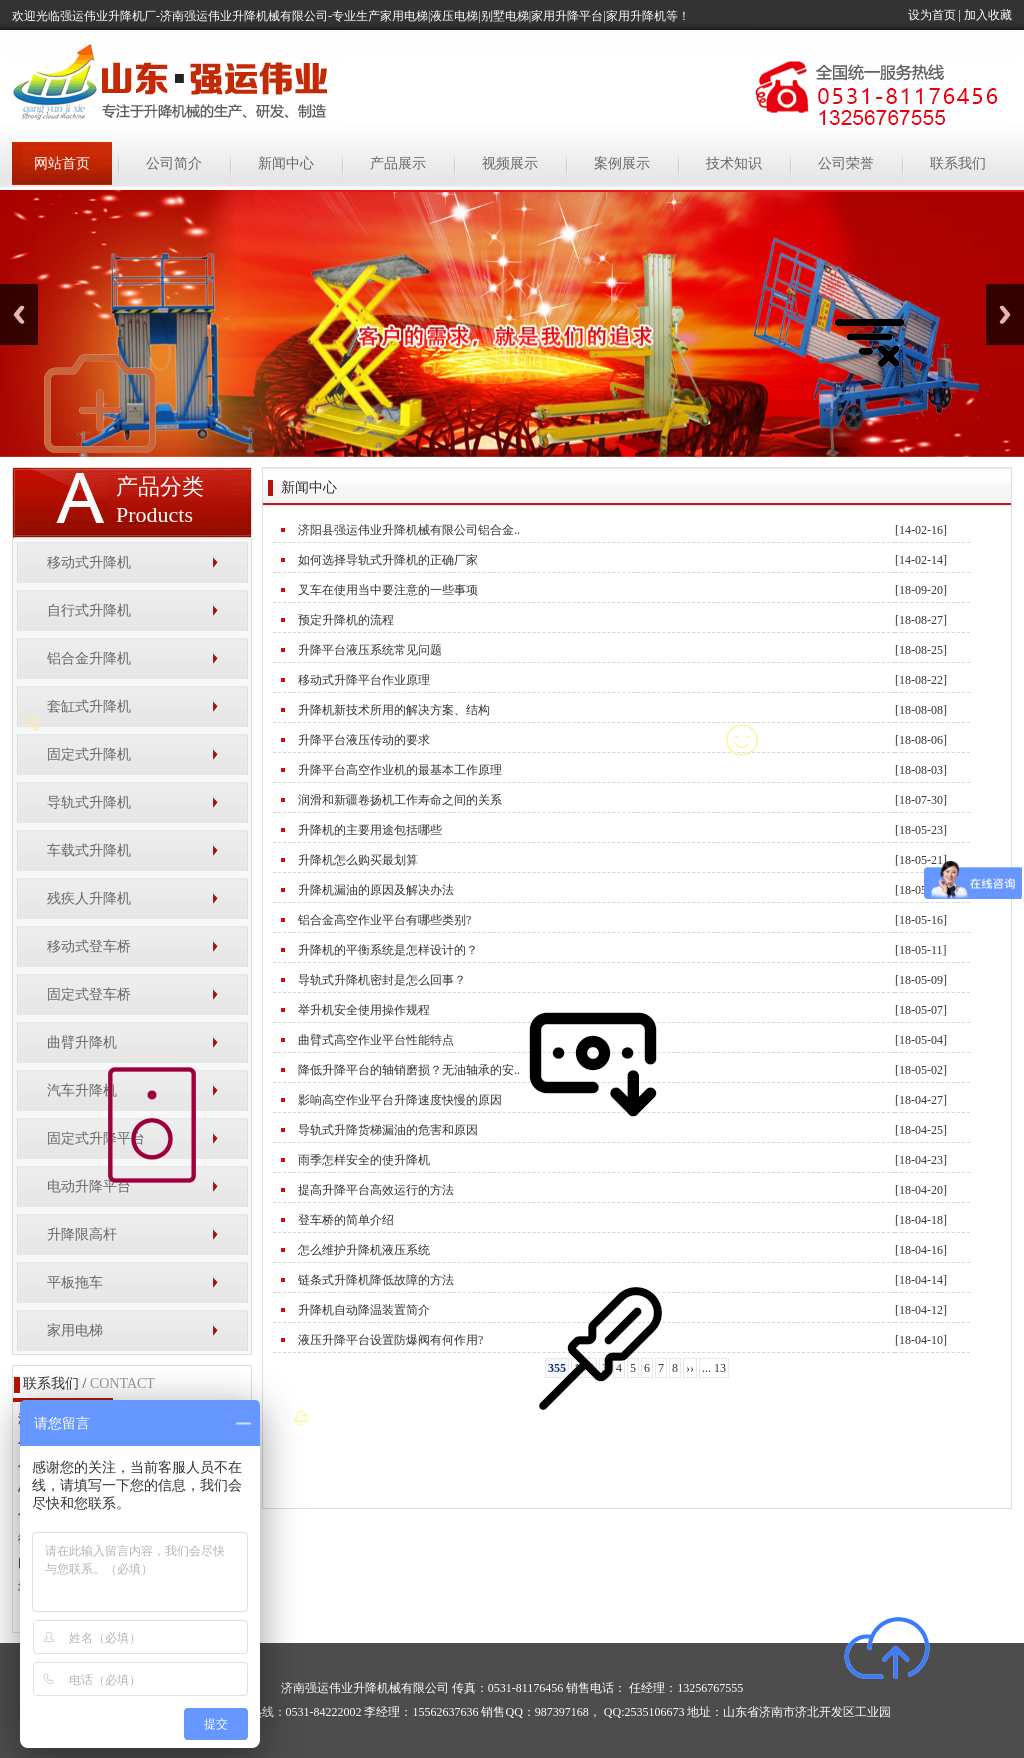 The width and height of the screenshot is (1024, 1758). What do you see at coordinates (742, 740) in the screenshot?
I see `insert a winking emoji or emoticon` at bounding box center [742, 740].